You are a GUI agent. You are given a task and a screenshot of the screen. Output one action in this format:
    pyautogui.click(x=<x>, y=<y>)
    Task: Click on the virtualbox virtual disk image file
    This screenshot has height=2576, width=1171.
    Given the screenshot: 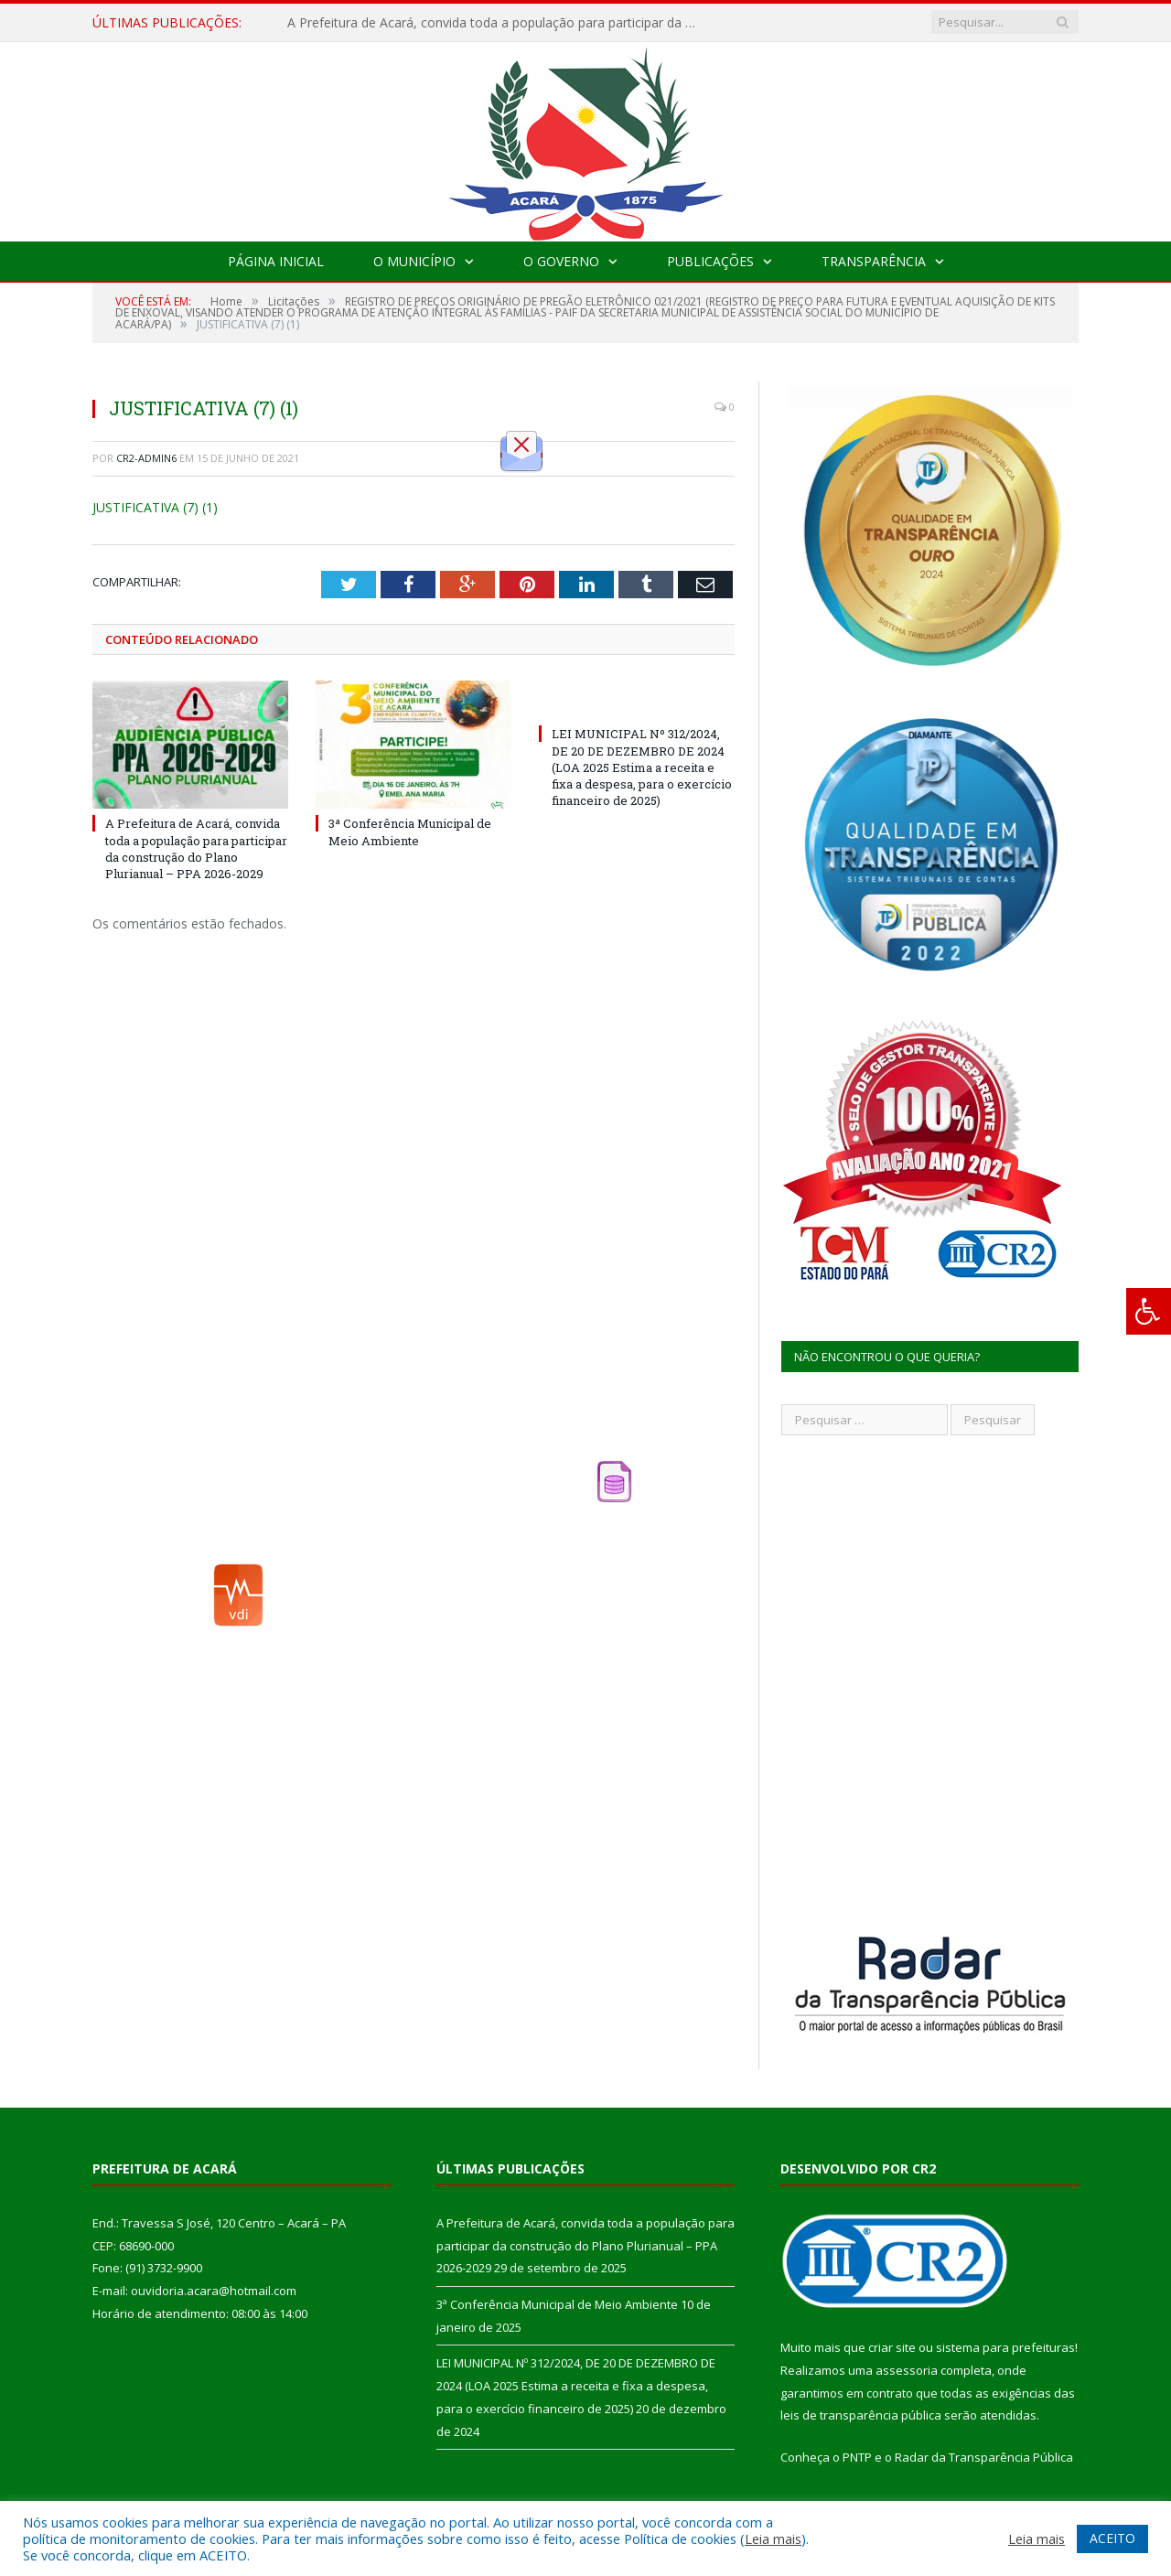 What is the action you would take?
    pyautogui.click(x=238, y=1594)
    